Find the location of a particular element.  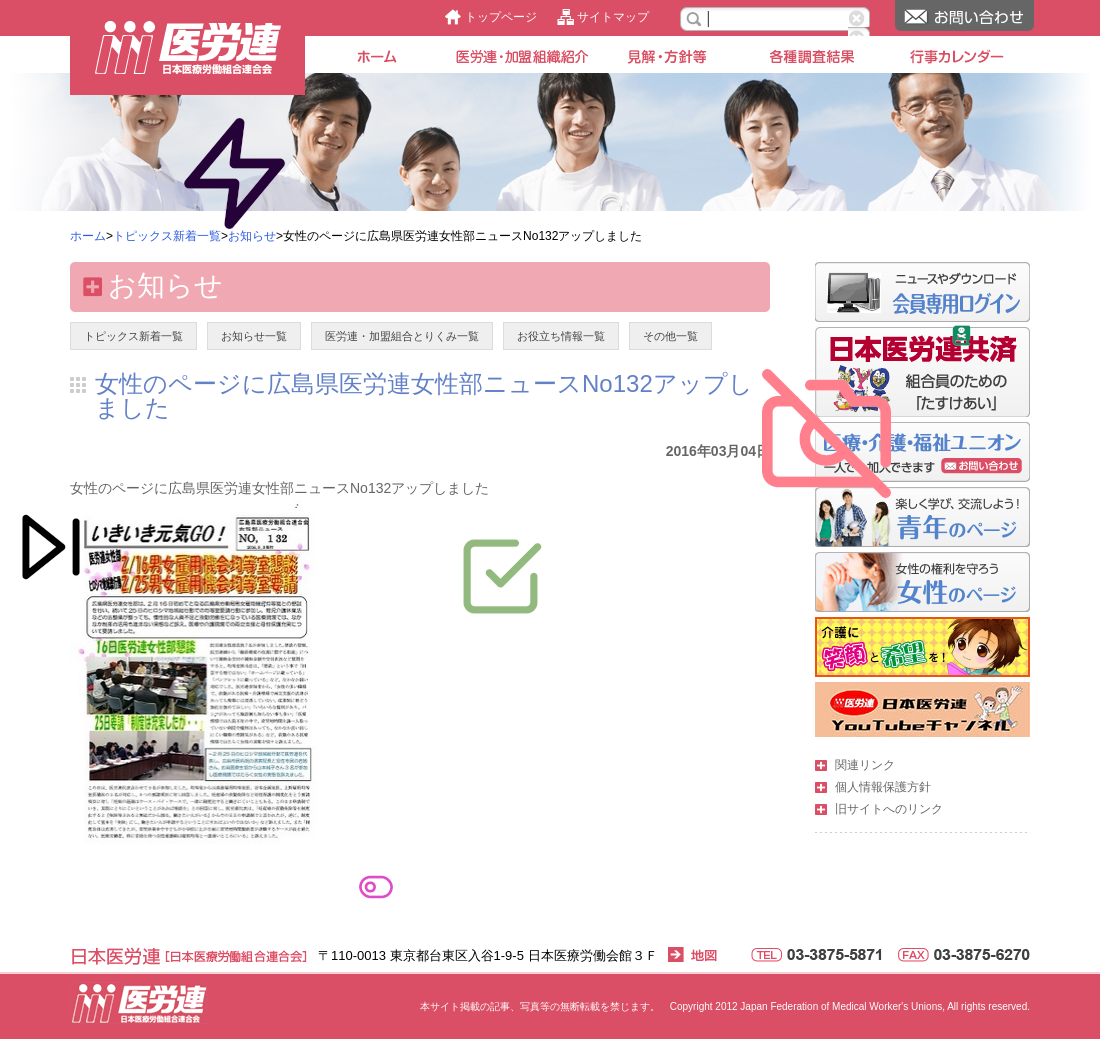

indicates quick actions or instant features is located at coordinates (234, 173).